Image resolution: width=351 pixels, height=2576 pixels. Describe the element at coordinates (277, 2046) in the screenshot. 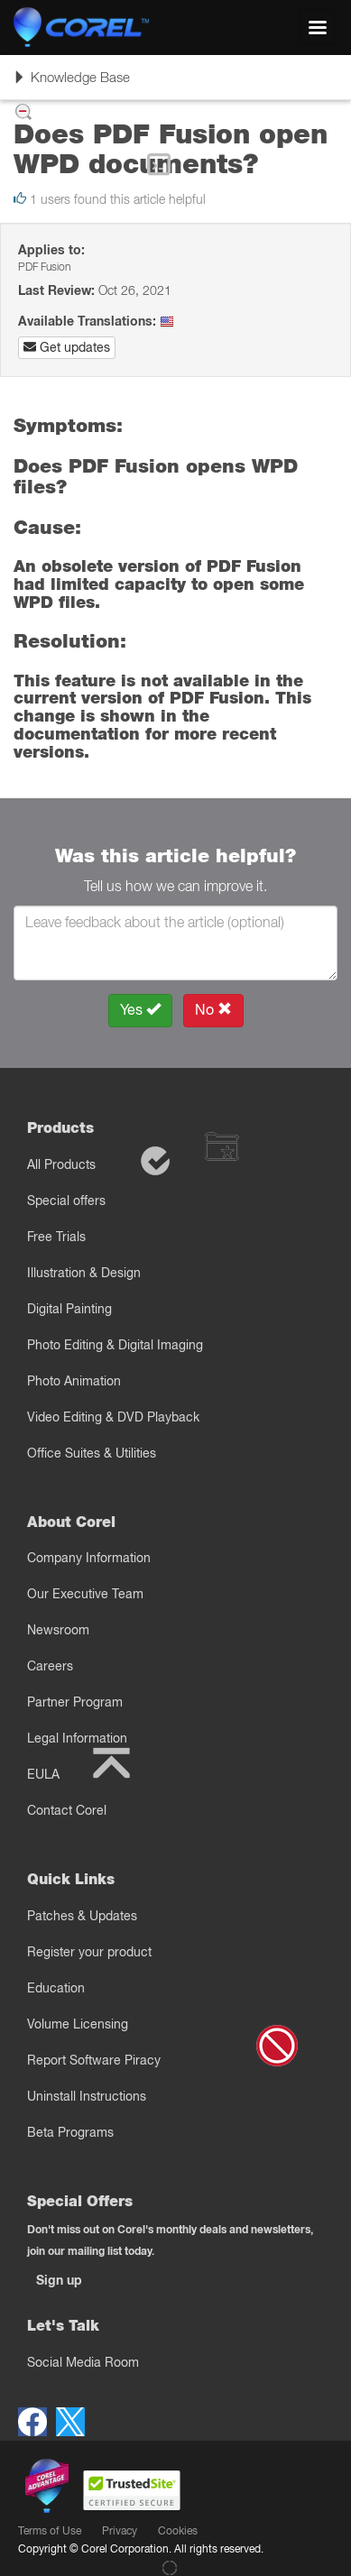

I see `clear or delete text from an input field` at that location.